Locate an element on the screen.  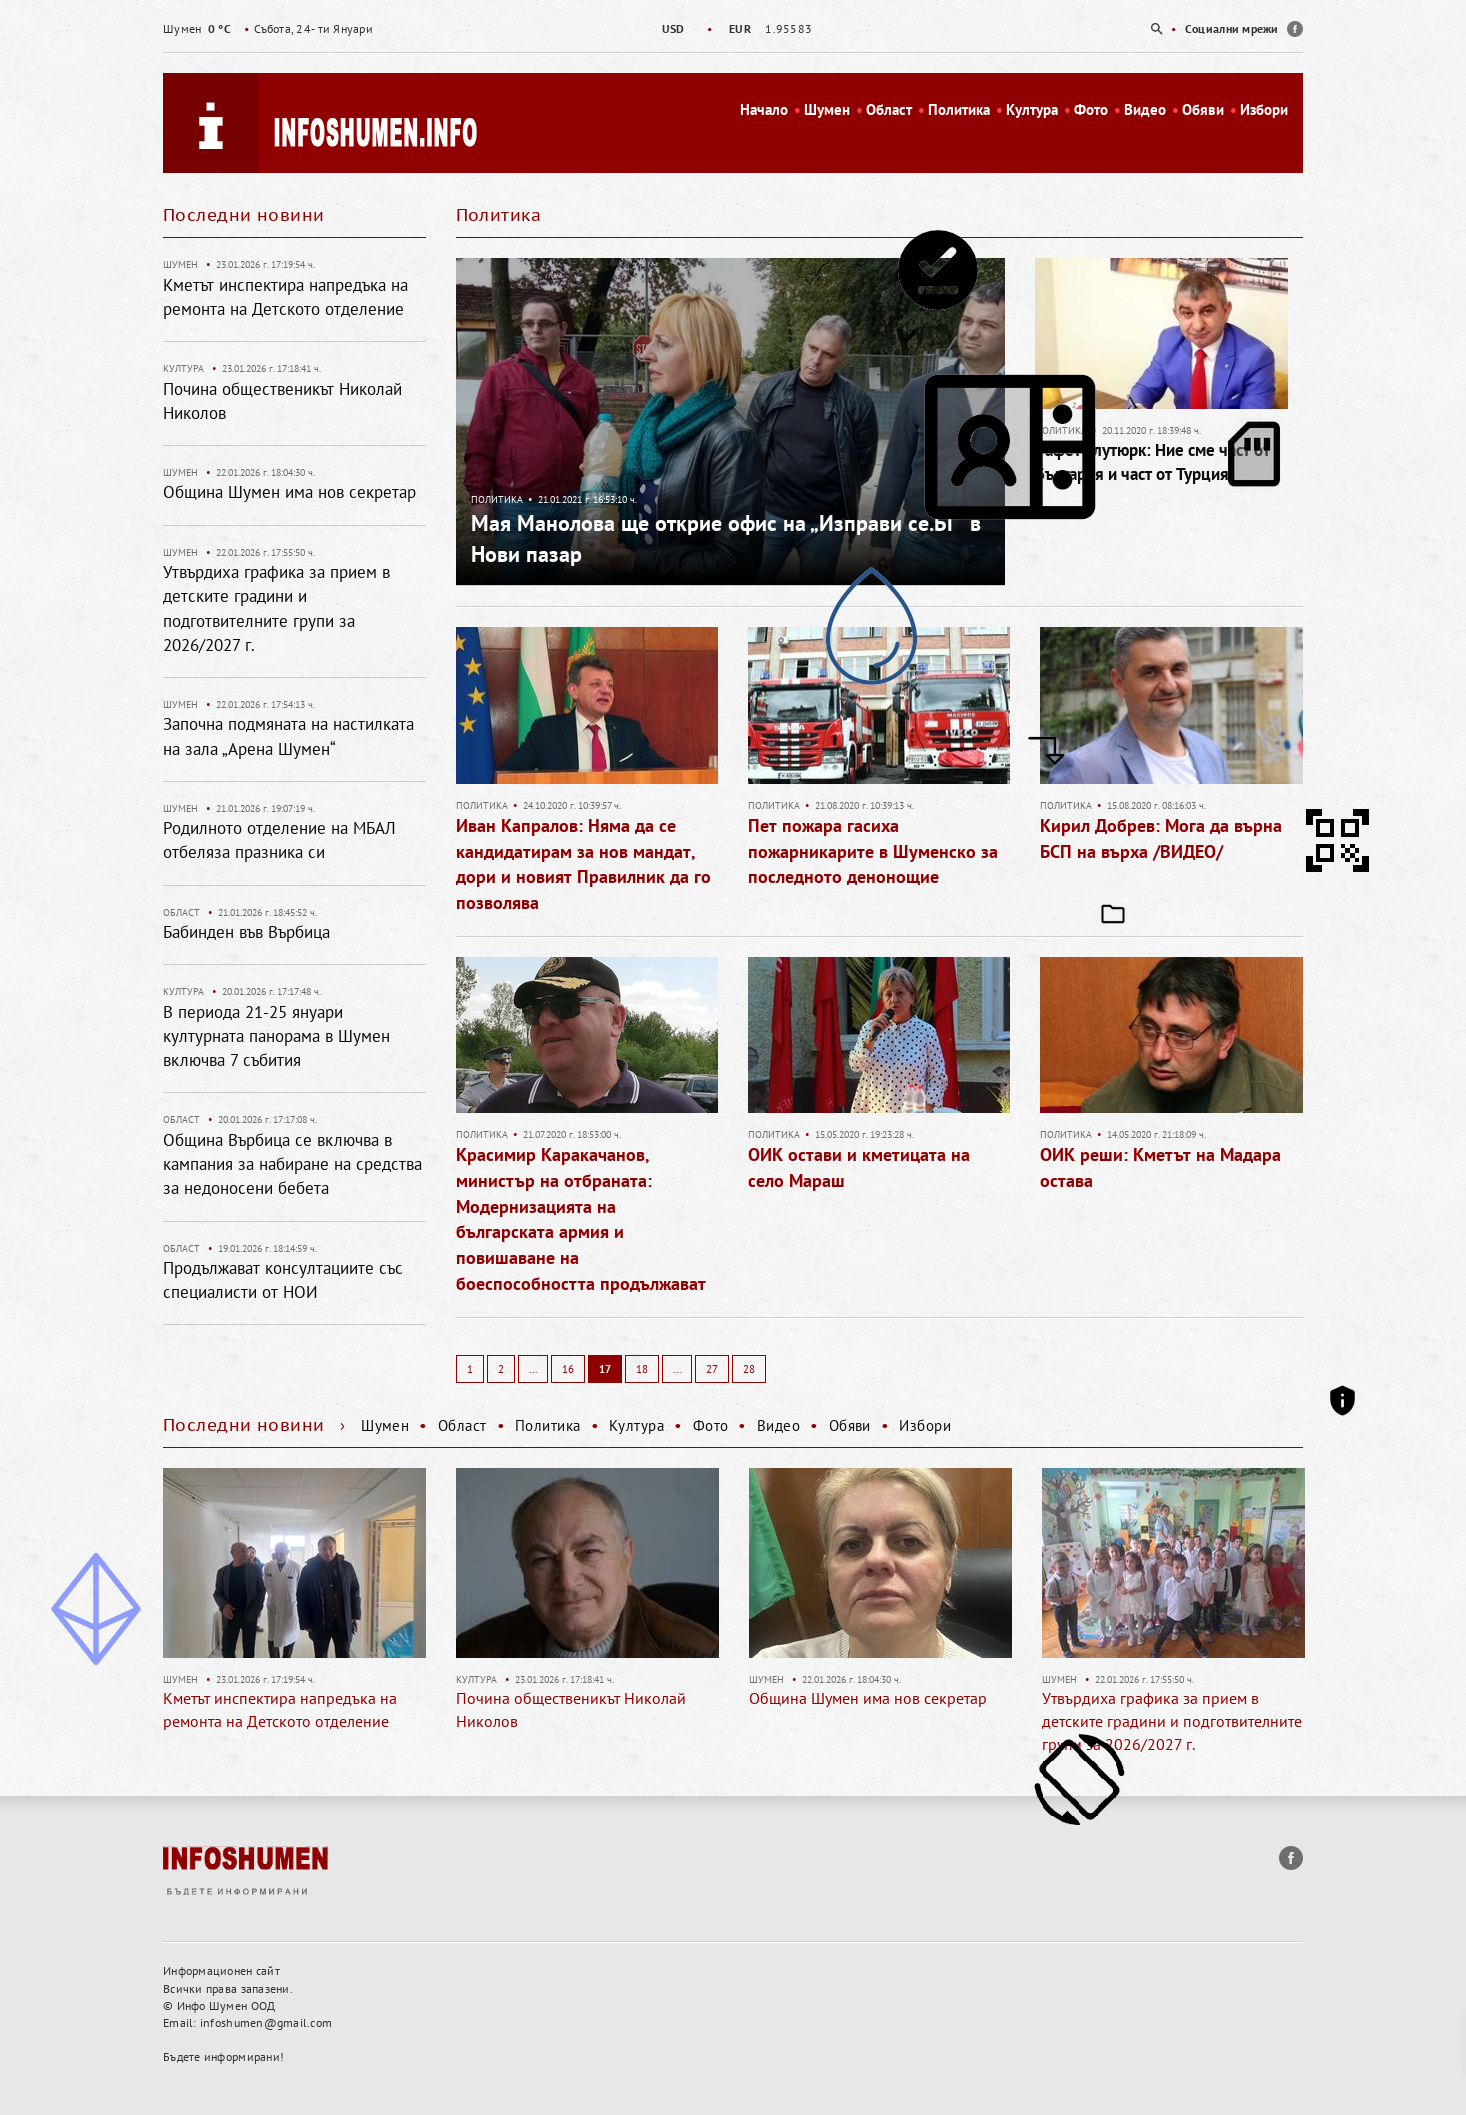
rotate screen orientation is located at coordinates (1079, 1779).